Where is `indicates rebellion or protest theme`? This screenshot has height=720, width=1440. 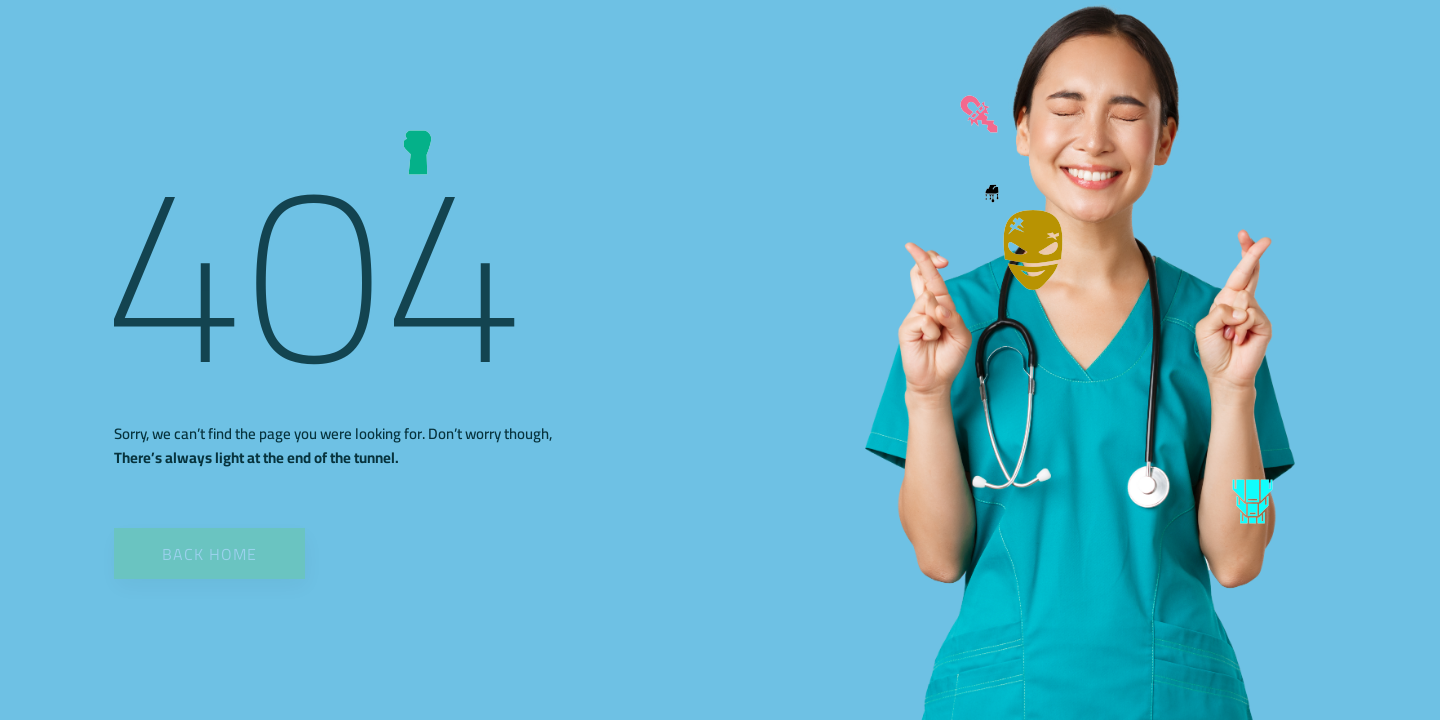
indicates rebellion or protest theme is located at coordinates (417, 152).